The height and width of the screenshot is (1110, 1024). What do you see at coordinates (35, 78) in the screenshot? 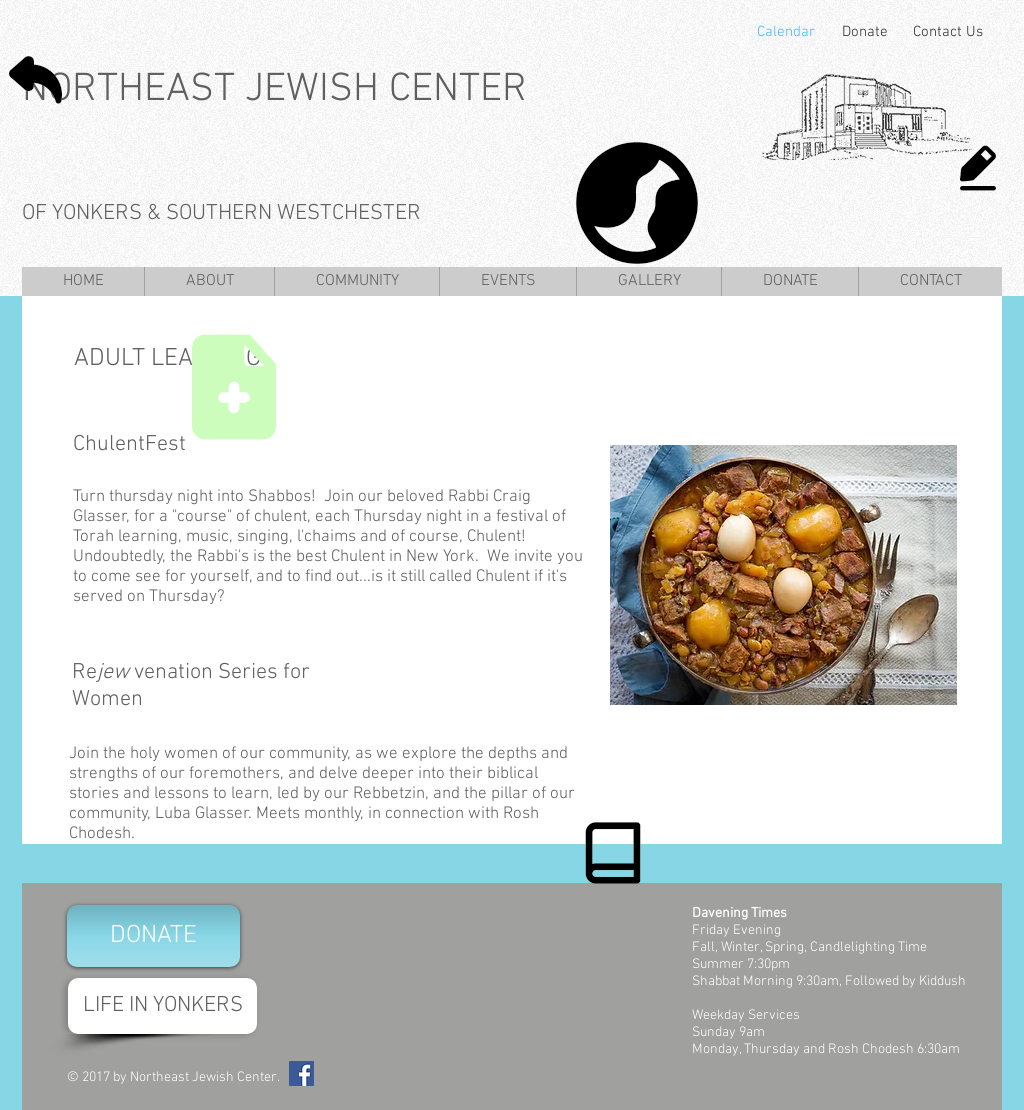
I see `undo the last action` at bounding box center [35, 78].